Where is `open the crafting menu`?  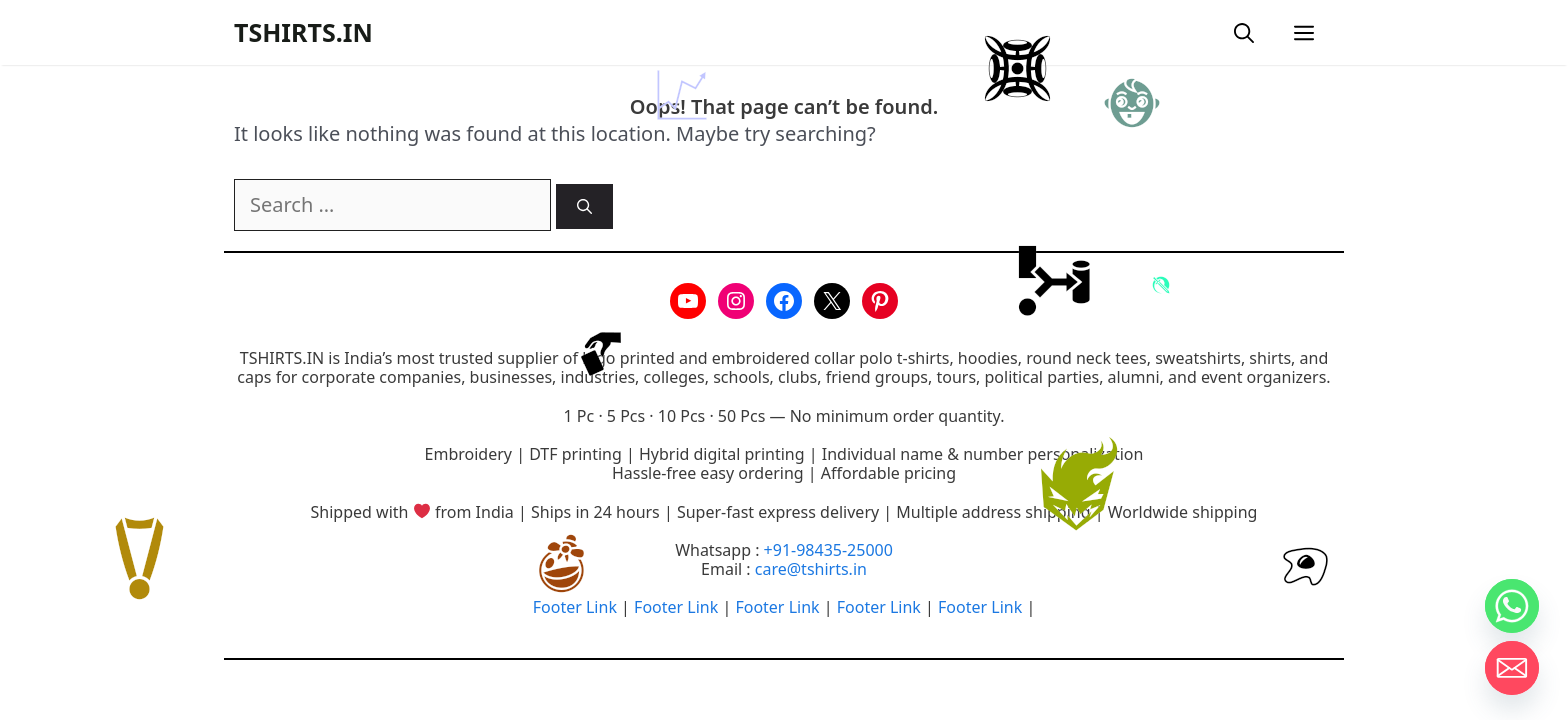
open the crafting menu is located at coordinates (1055, 282).